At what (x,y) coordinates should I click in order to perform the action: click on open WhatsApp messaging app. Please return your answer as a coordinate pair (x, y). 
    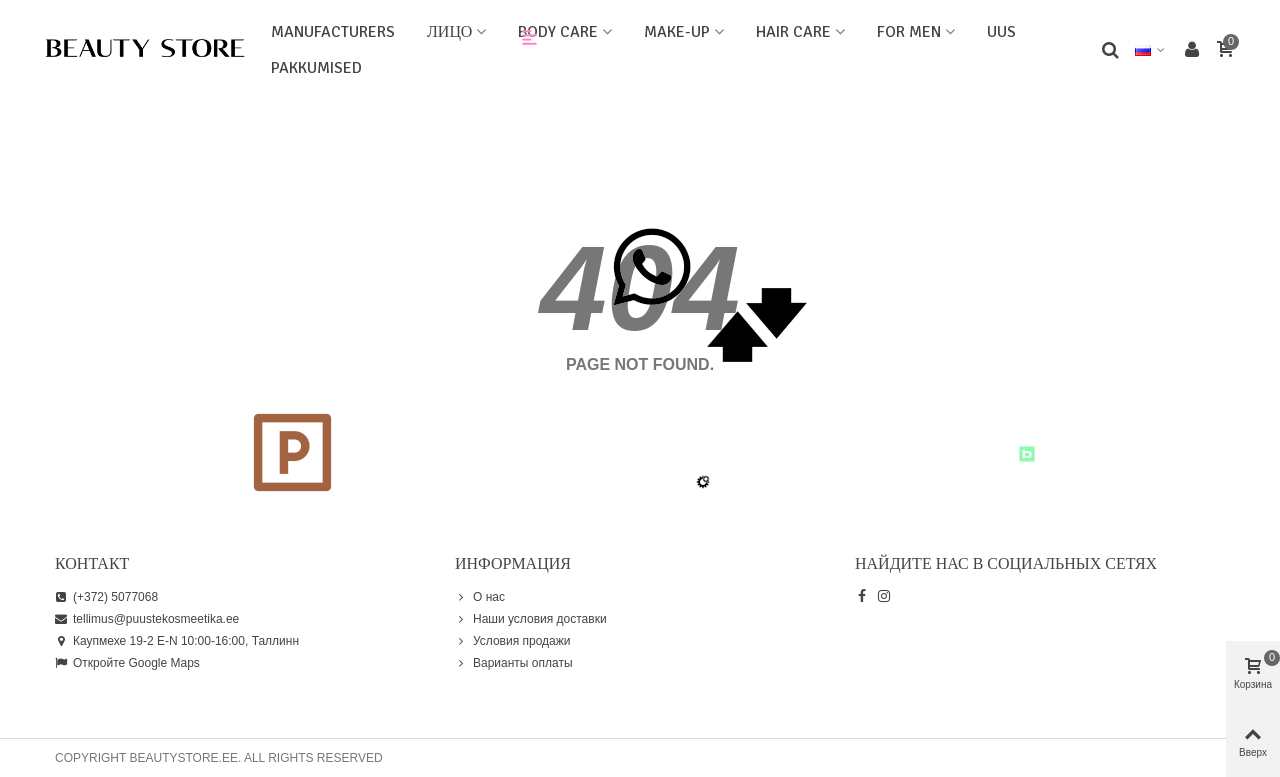
    Looking at the image, I should click on (652, 267).